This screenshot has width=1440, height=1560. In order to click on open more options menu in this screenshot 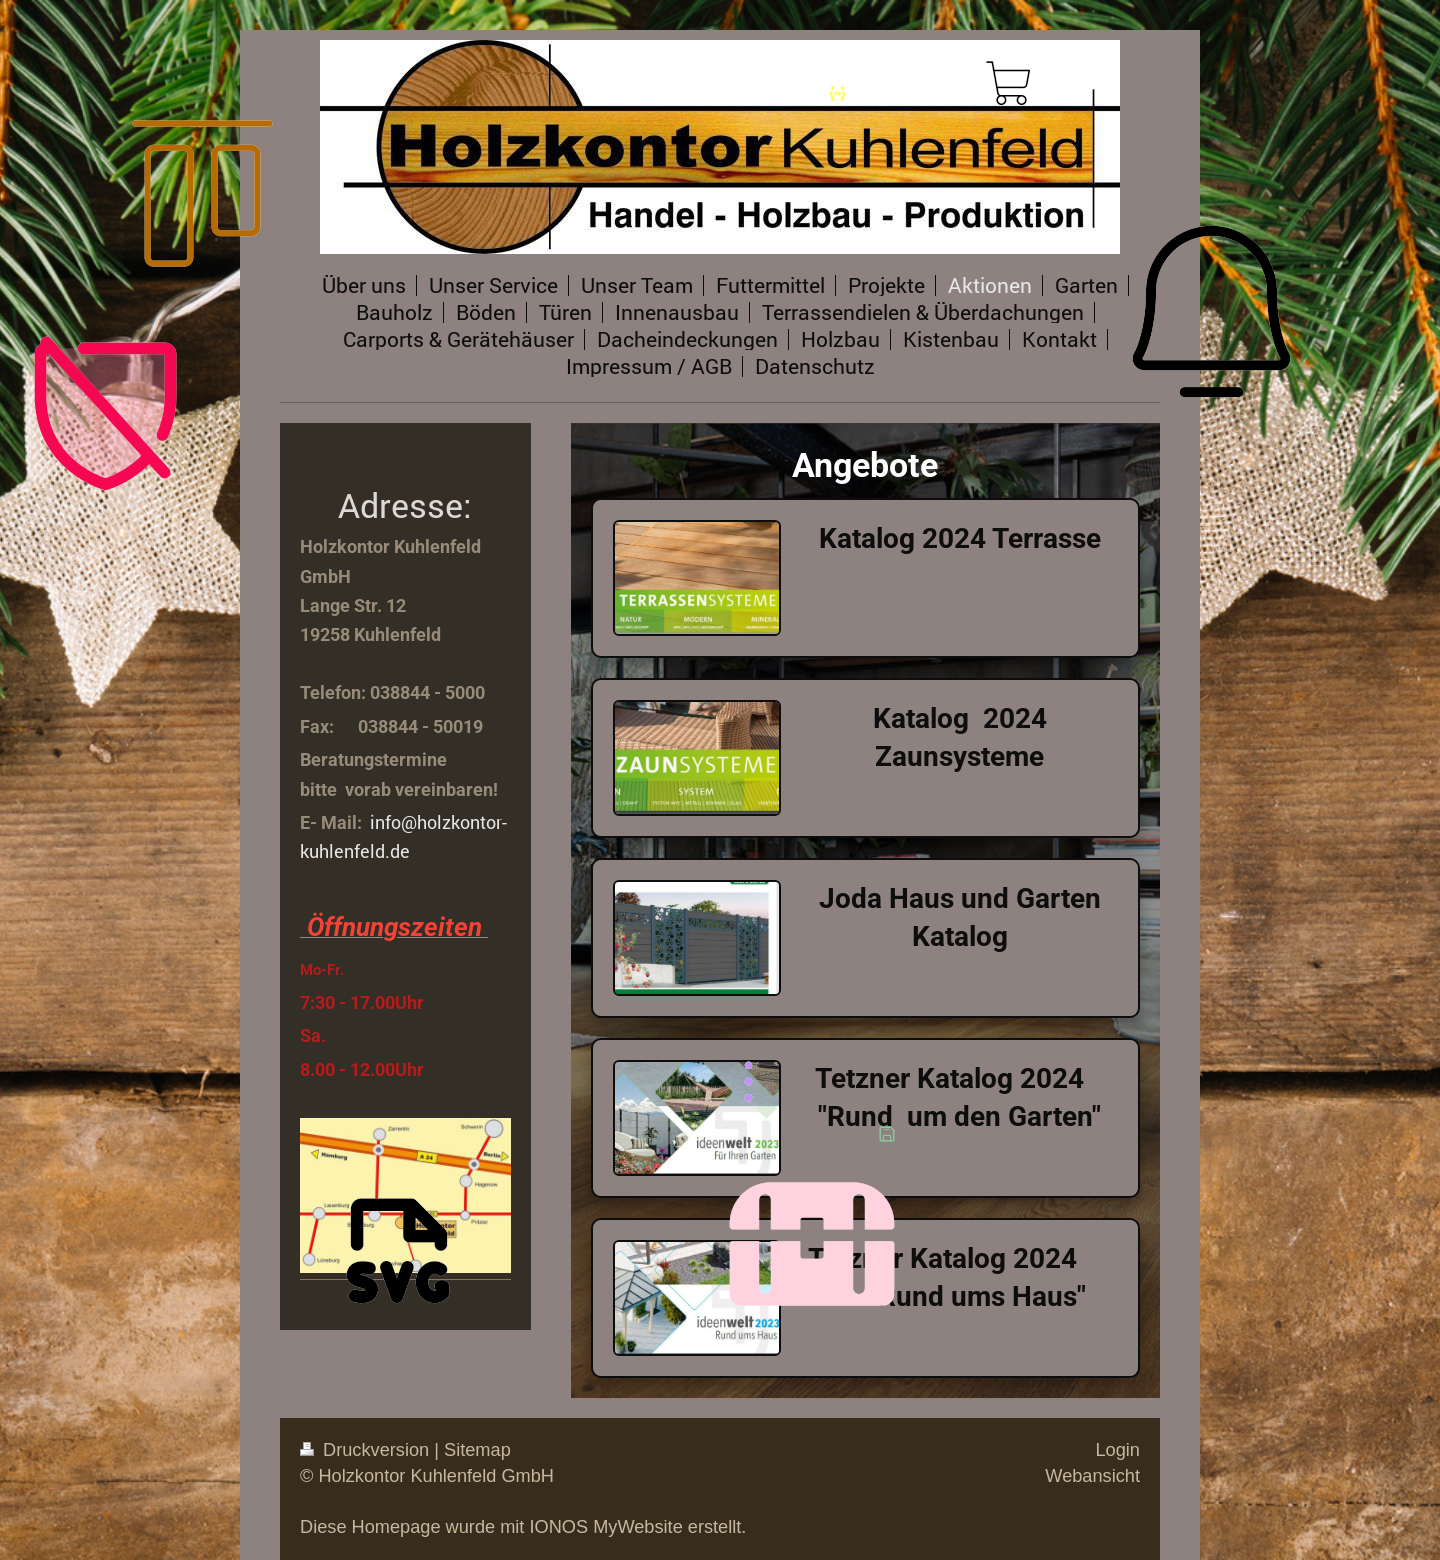, I will do `click(748, 1081)`.